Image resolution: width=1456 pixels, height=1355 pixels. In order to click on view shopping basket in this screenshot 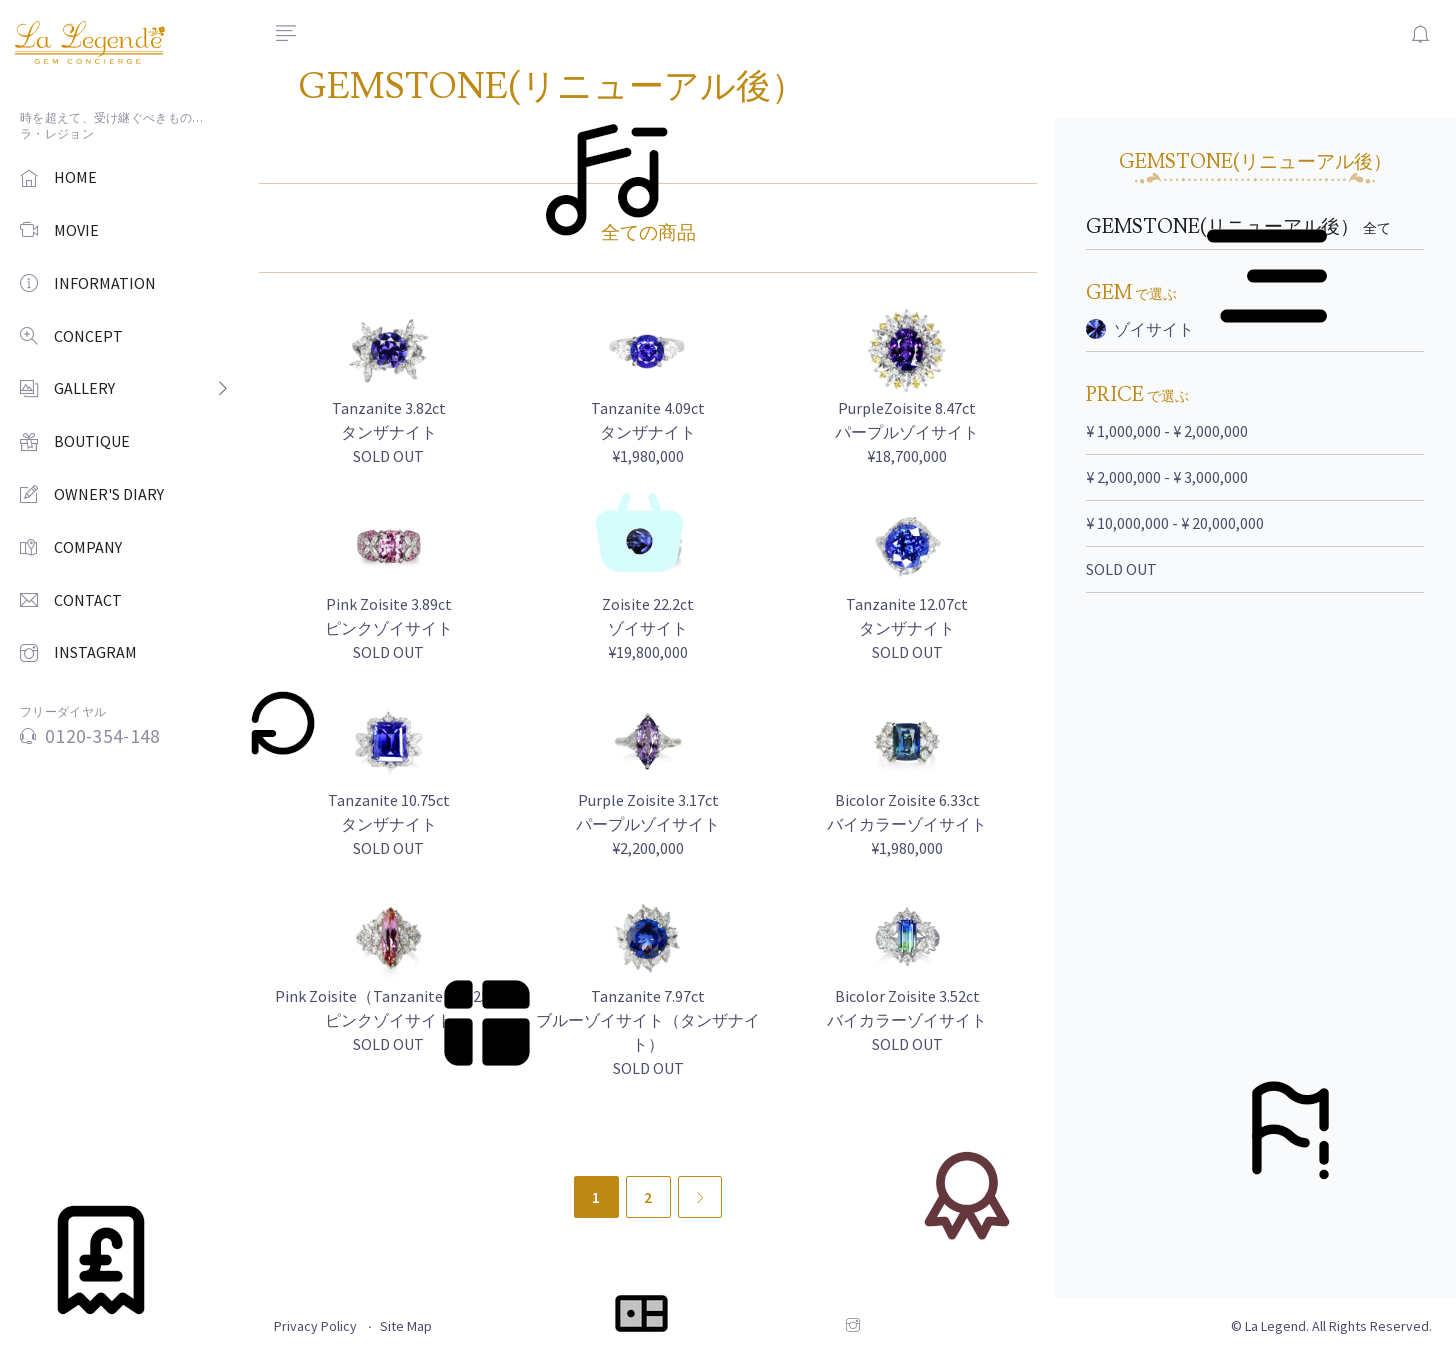, I will do `click(639, 532)`.